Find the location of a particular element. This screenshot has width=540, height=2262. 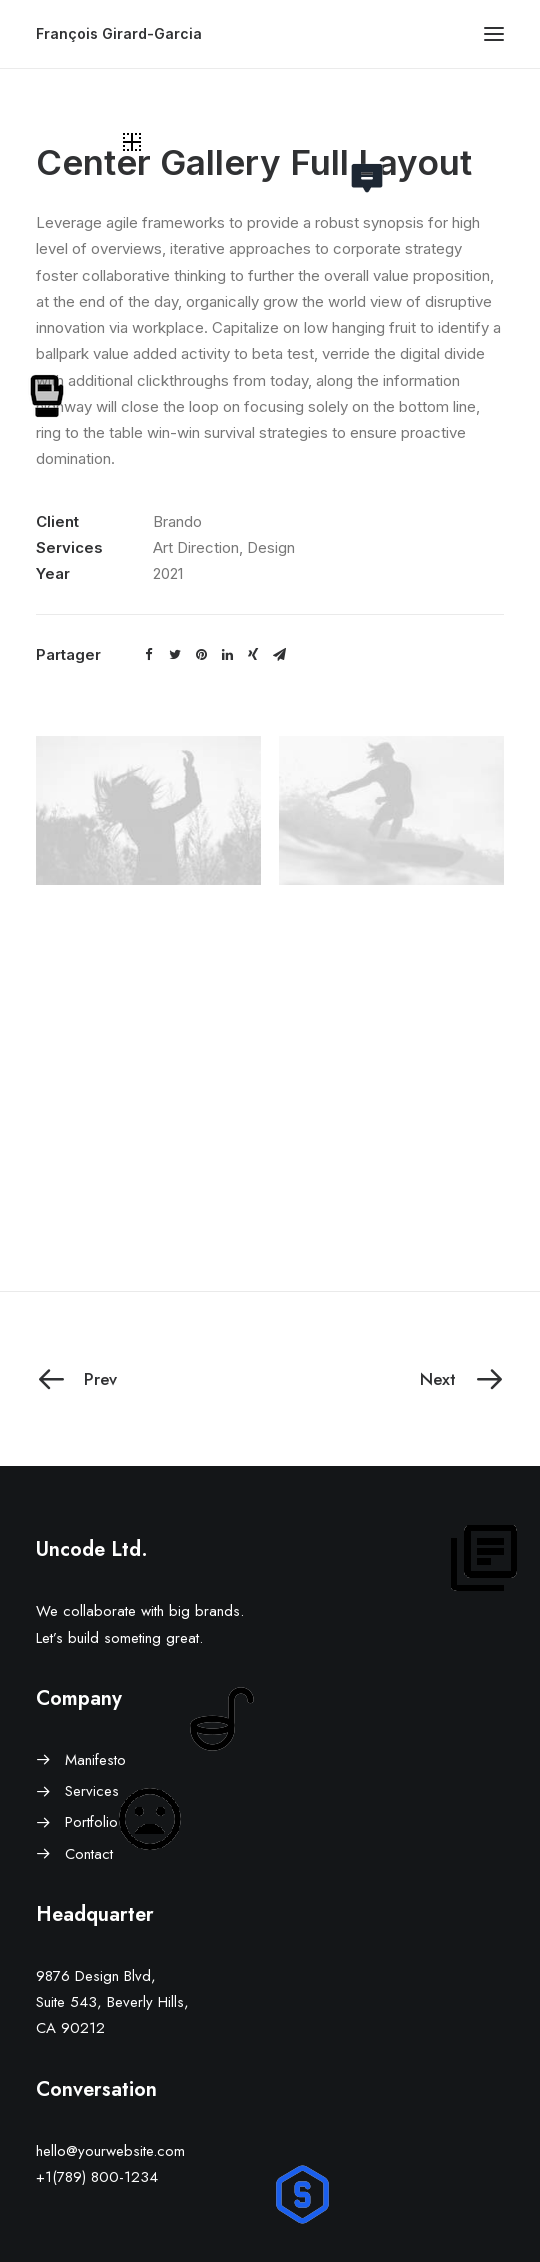

open chat or messaging is located at coordinates (367, 177).